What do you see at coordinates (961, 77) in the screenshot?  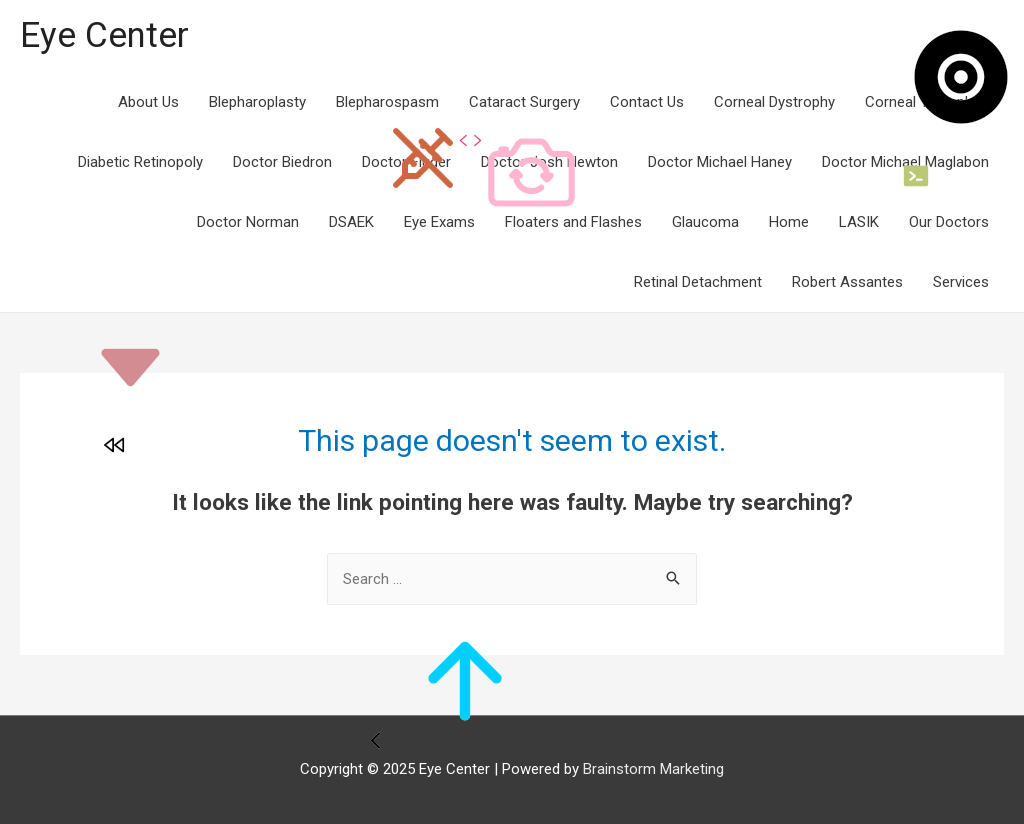 I see `play or access music library` at bounding box center [961, 77].